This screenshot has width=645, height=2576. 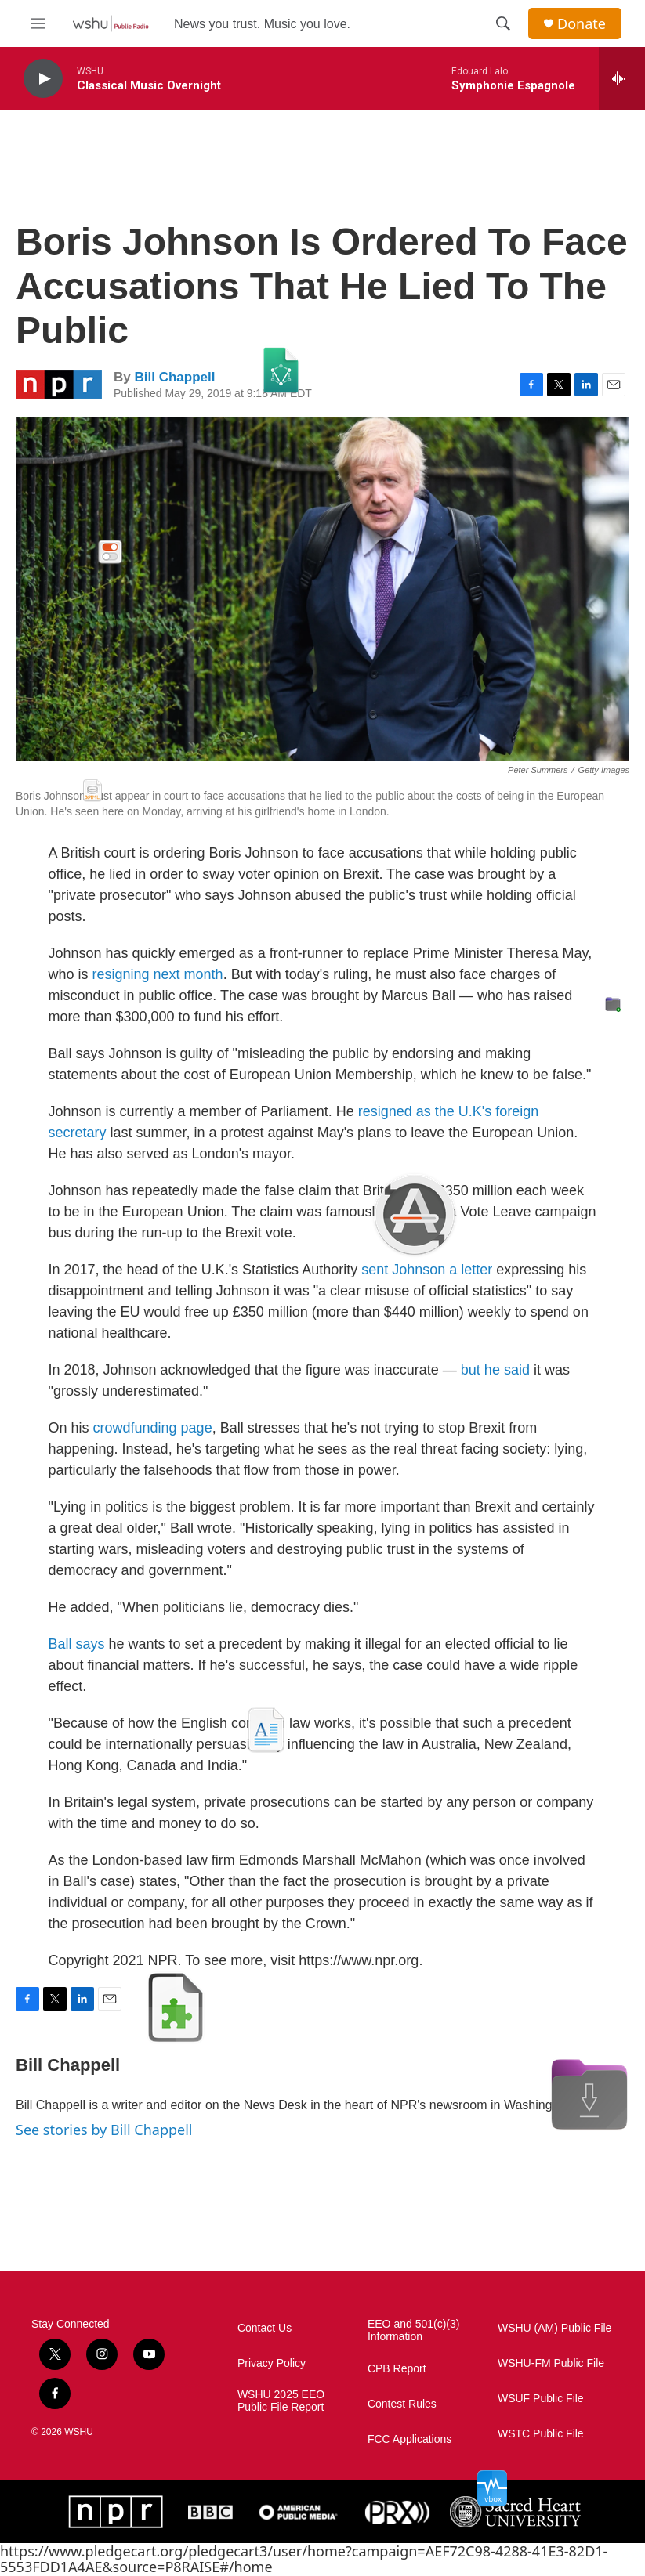 What do you see at coordinates (266, 1729) in the screenshot?
I see `open a text document file` at bounding box center [266, 1729].